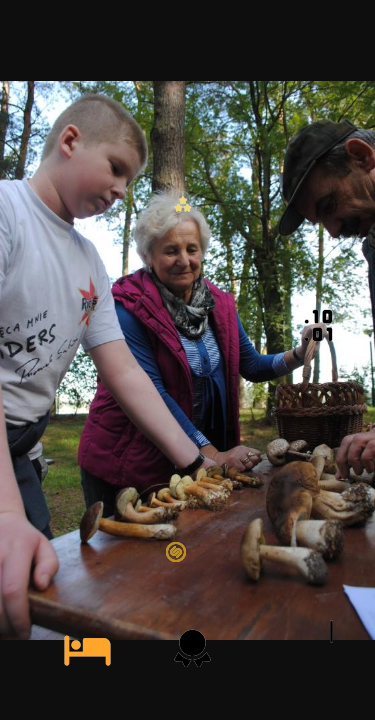  What do you see at coordinates (192, 648) in the screenshot?
I see `view achievements or awards` at bounding box center [192, 648].